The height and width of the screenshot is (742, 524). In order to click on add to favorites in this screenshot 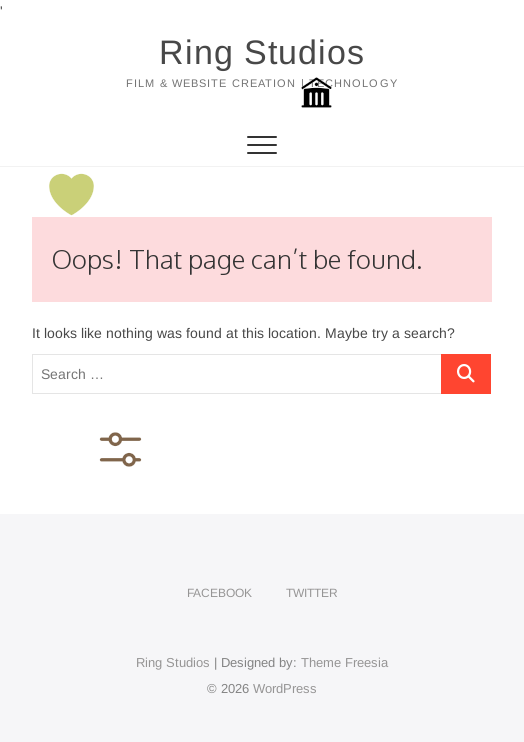, I will do `click(71, 194)`.